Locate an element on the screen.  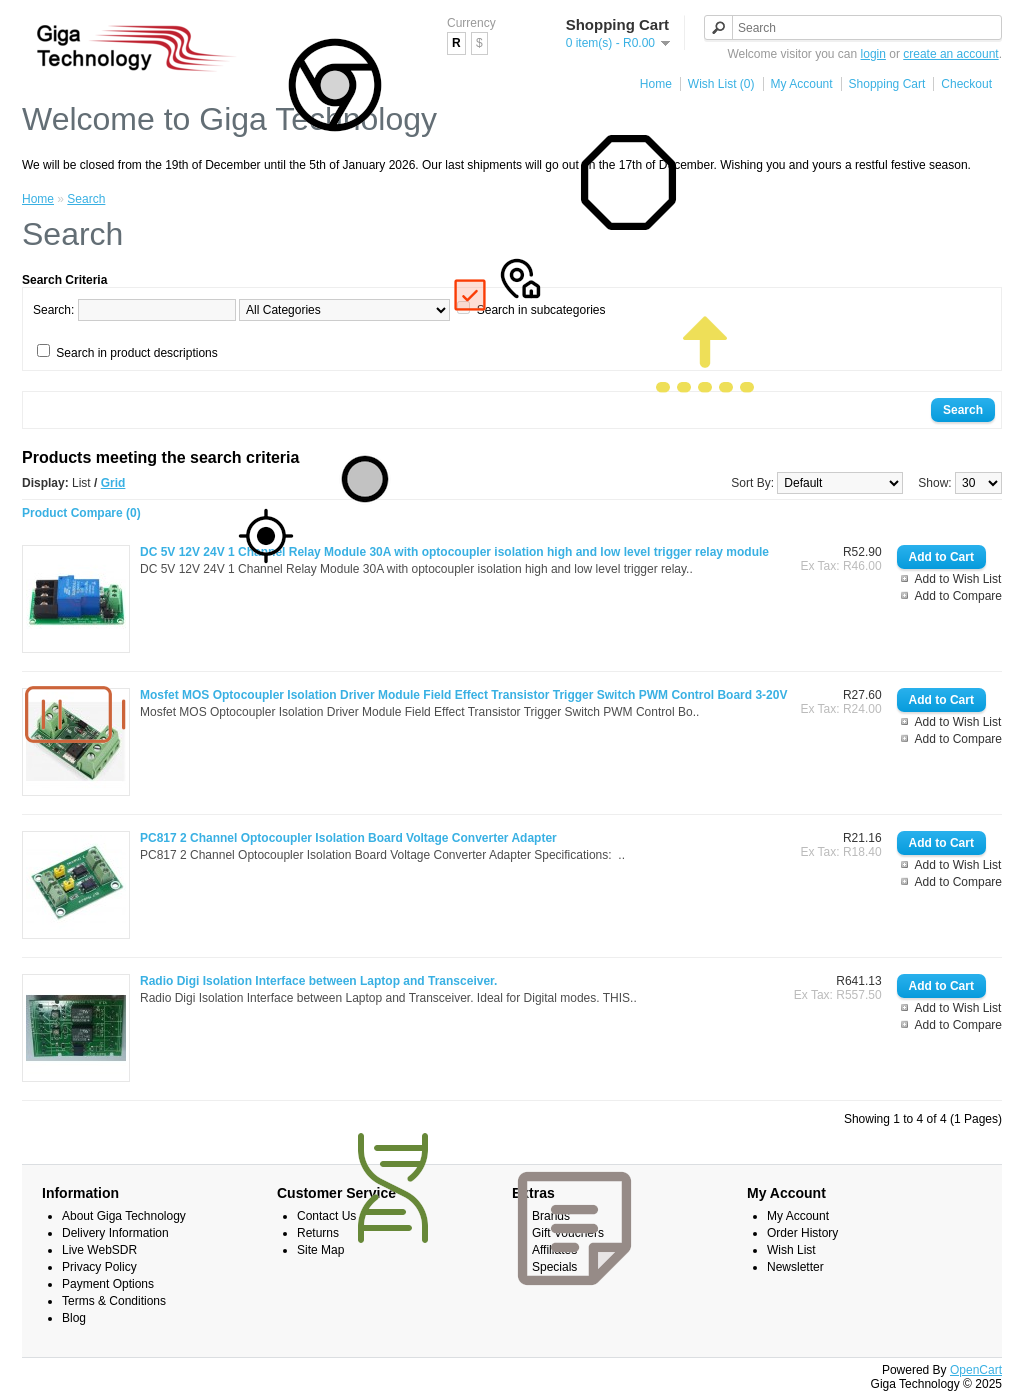
indicates recording is available or ready is located at coordinates (365, 479).